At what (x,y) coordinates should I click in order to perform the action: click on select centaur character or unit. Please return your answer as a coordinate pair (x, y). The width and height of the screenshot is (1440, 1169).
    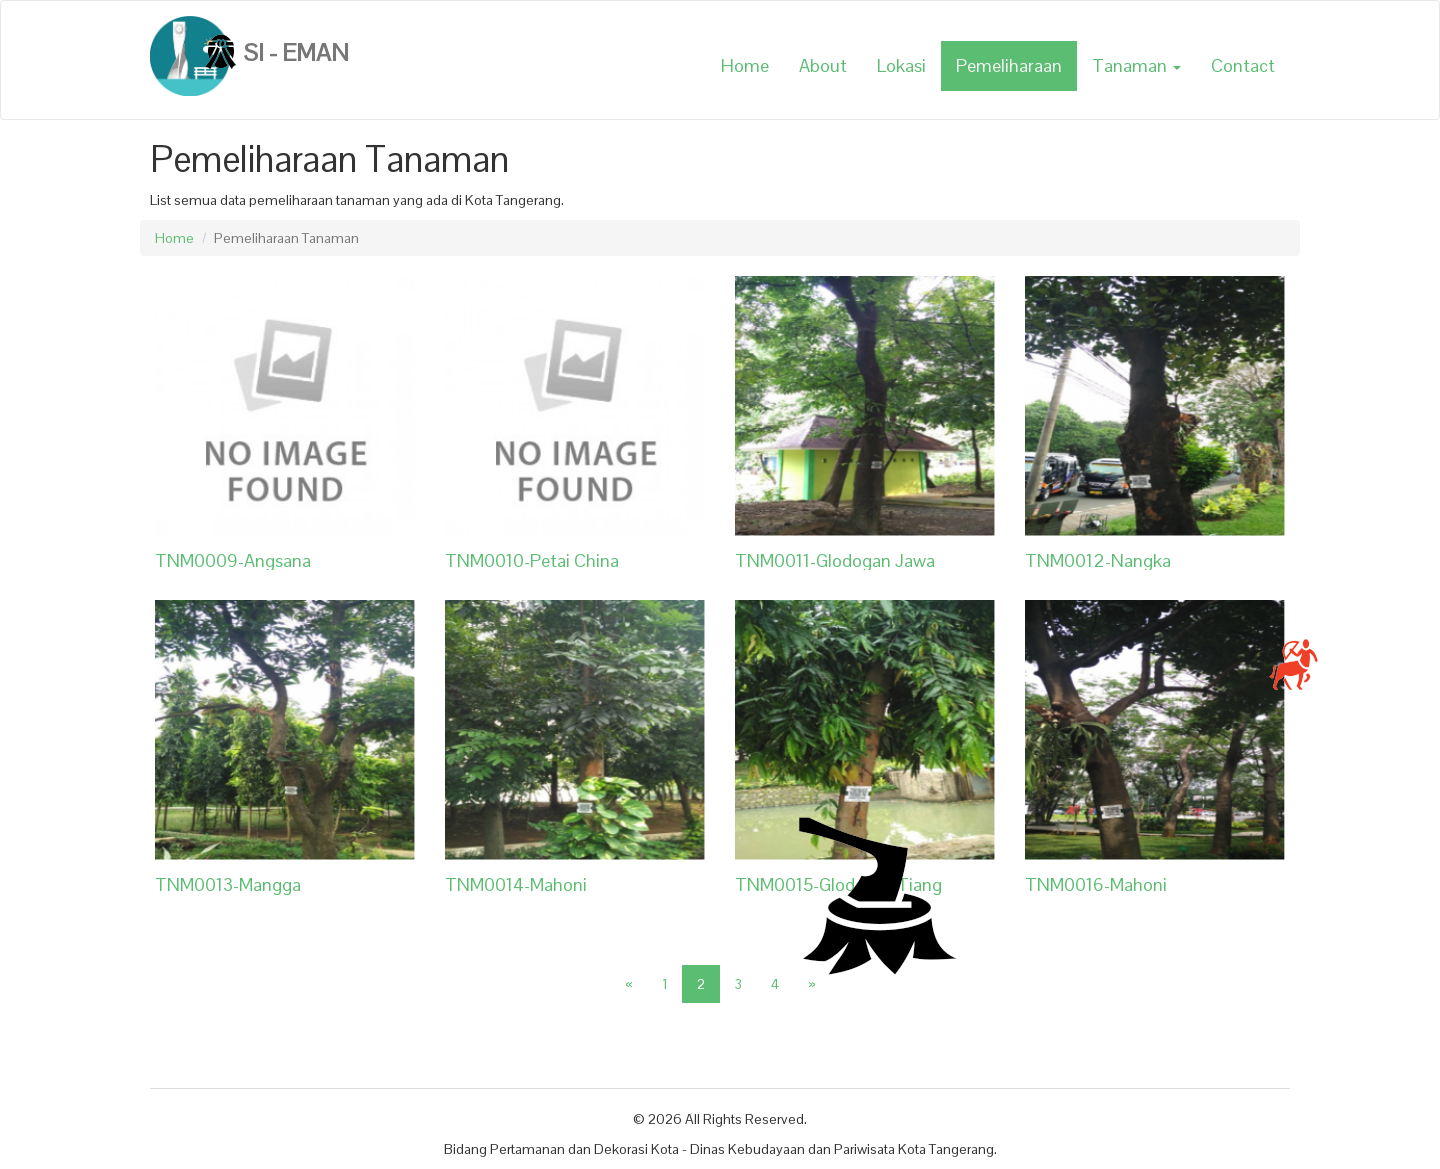
    Looking at the image, I should click on (1293, 664).